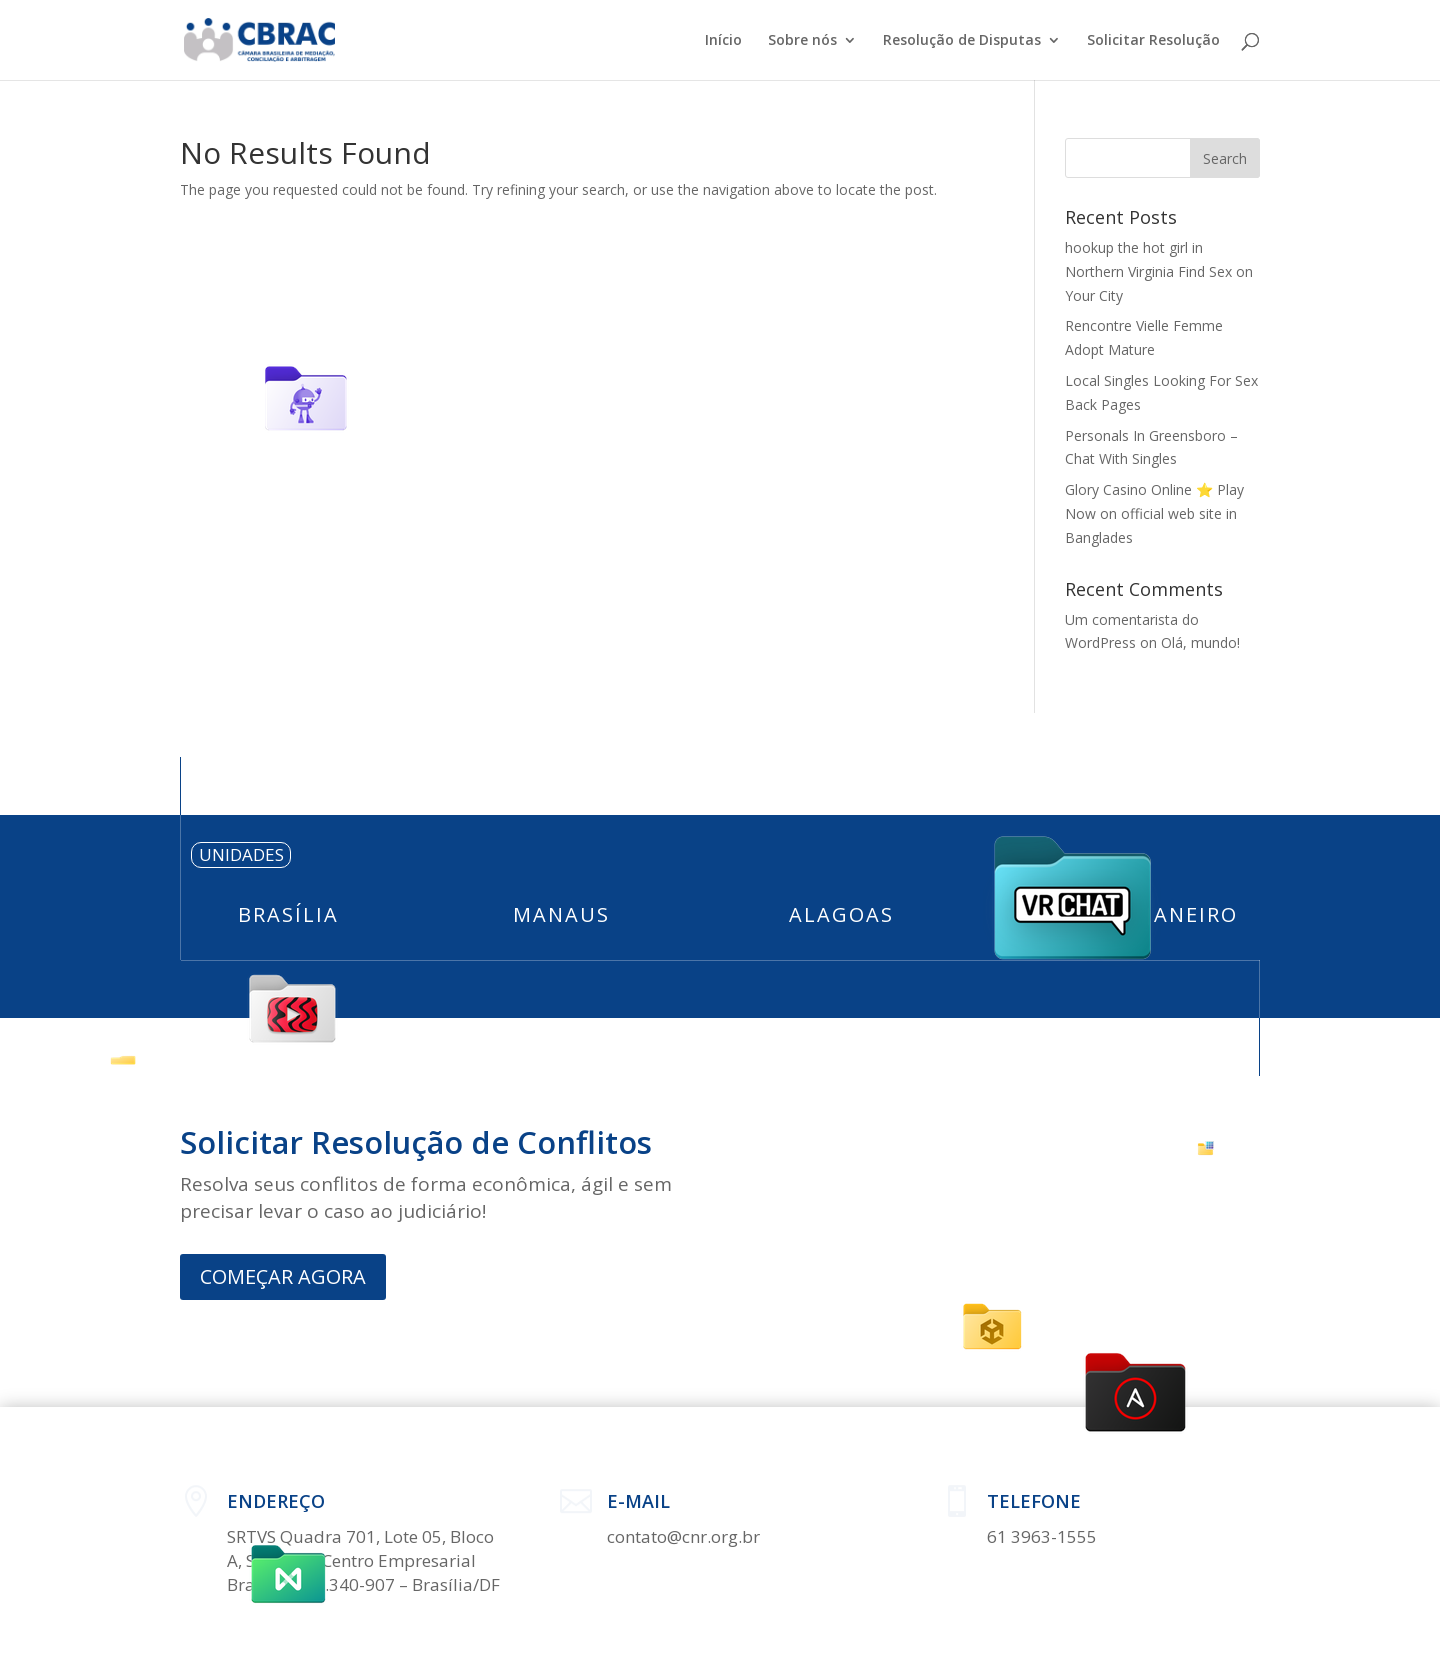  Describe the element at coordinates (292, 1011) in the screenshot. I see `open PewDiePie YouTube channel folder` at that location.